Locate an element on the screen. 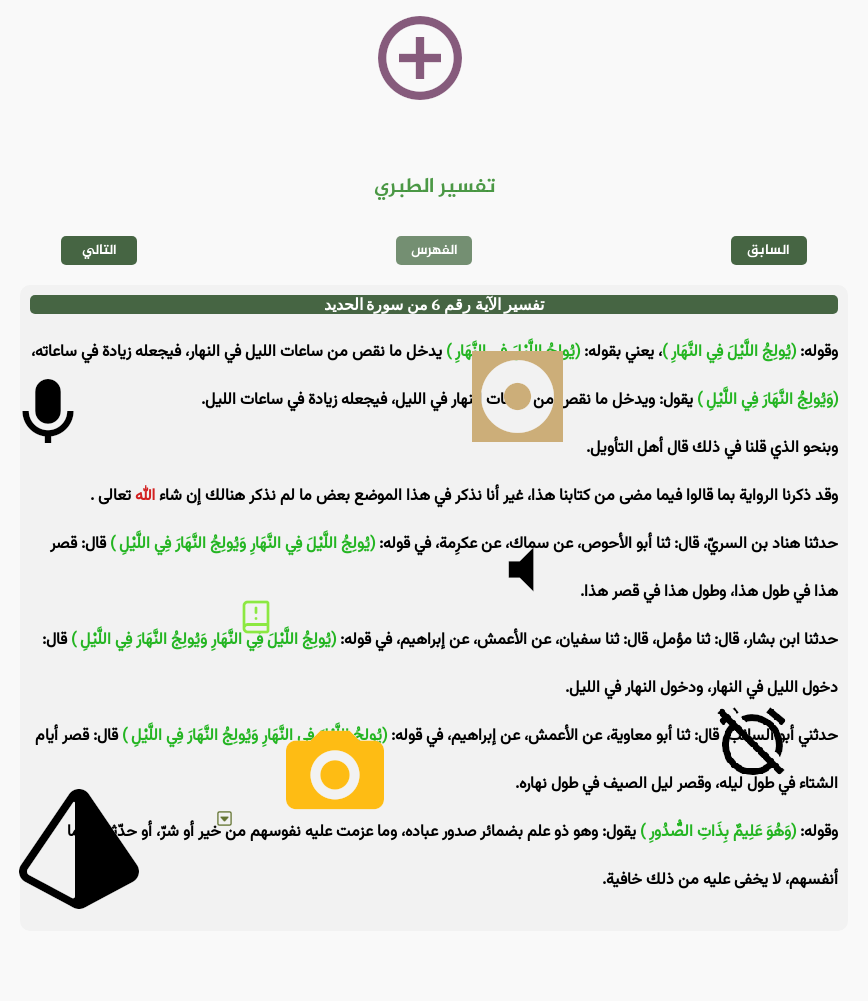 The image size is (868, 1001). access color or light spectrum settings is located at coordinates (79, 849).